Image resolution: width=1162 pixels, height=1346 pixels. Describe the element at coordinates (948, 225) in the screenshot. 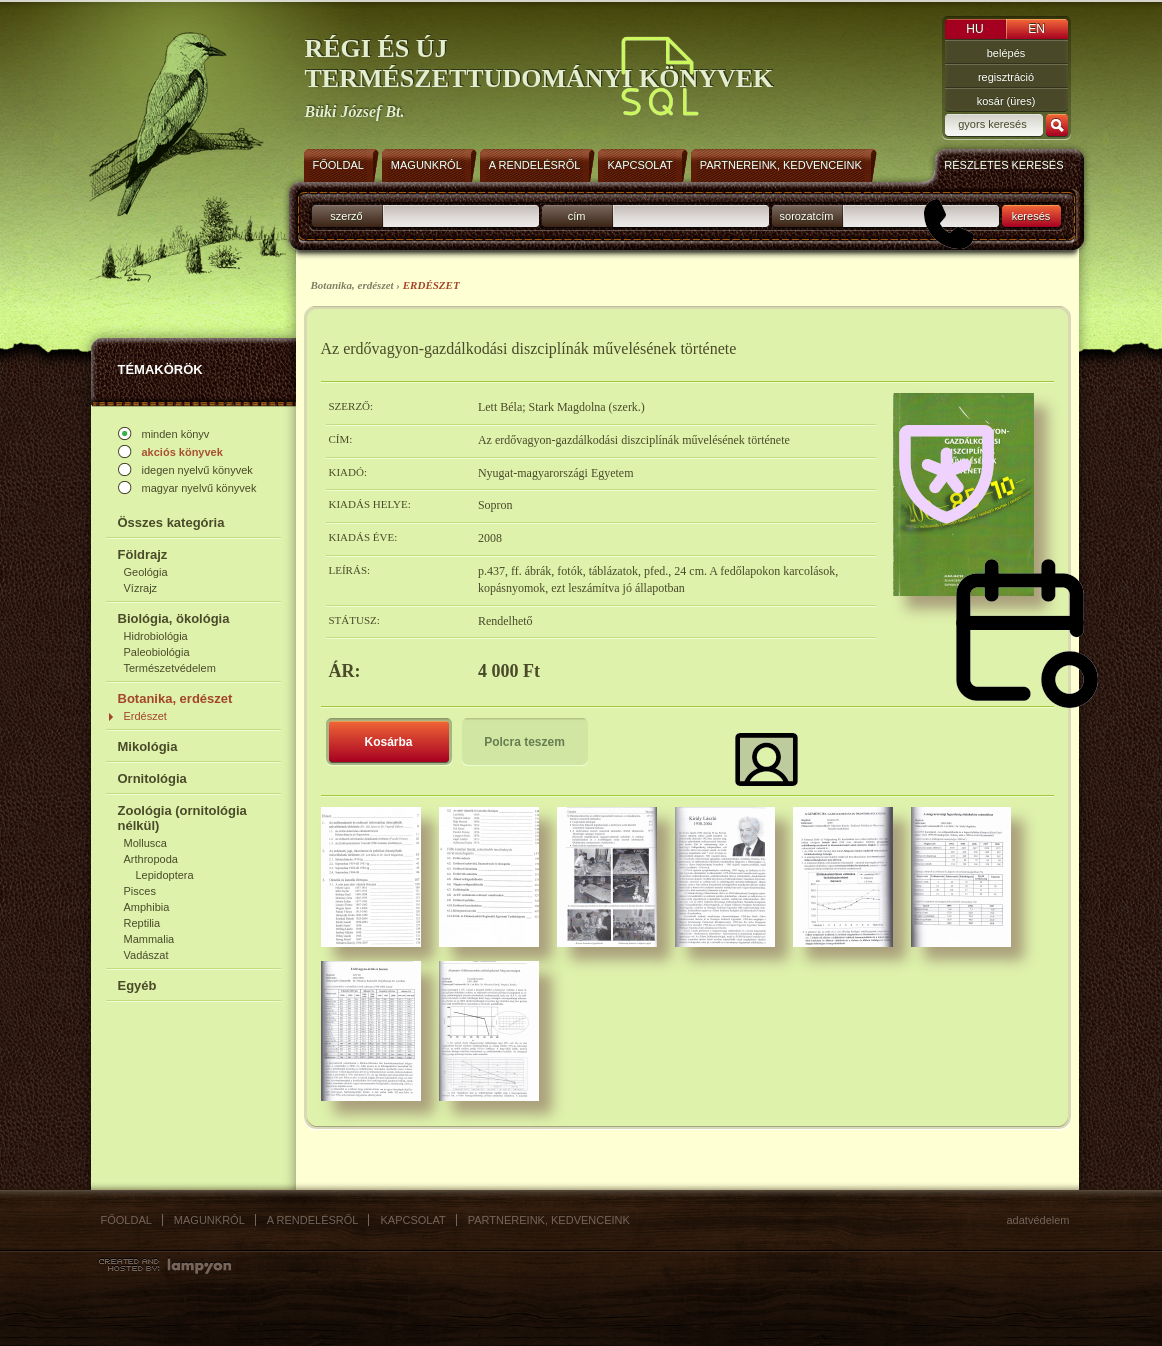

I see `make a phone call` at that location.